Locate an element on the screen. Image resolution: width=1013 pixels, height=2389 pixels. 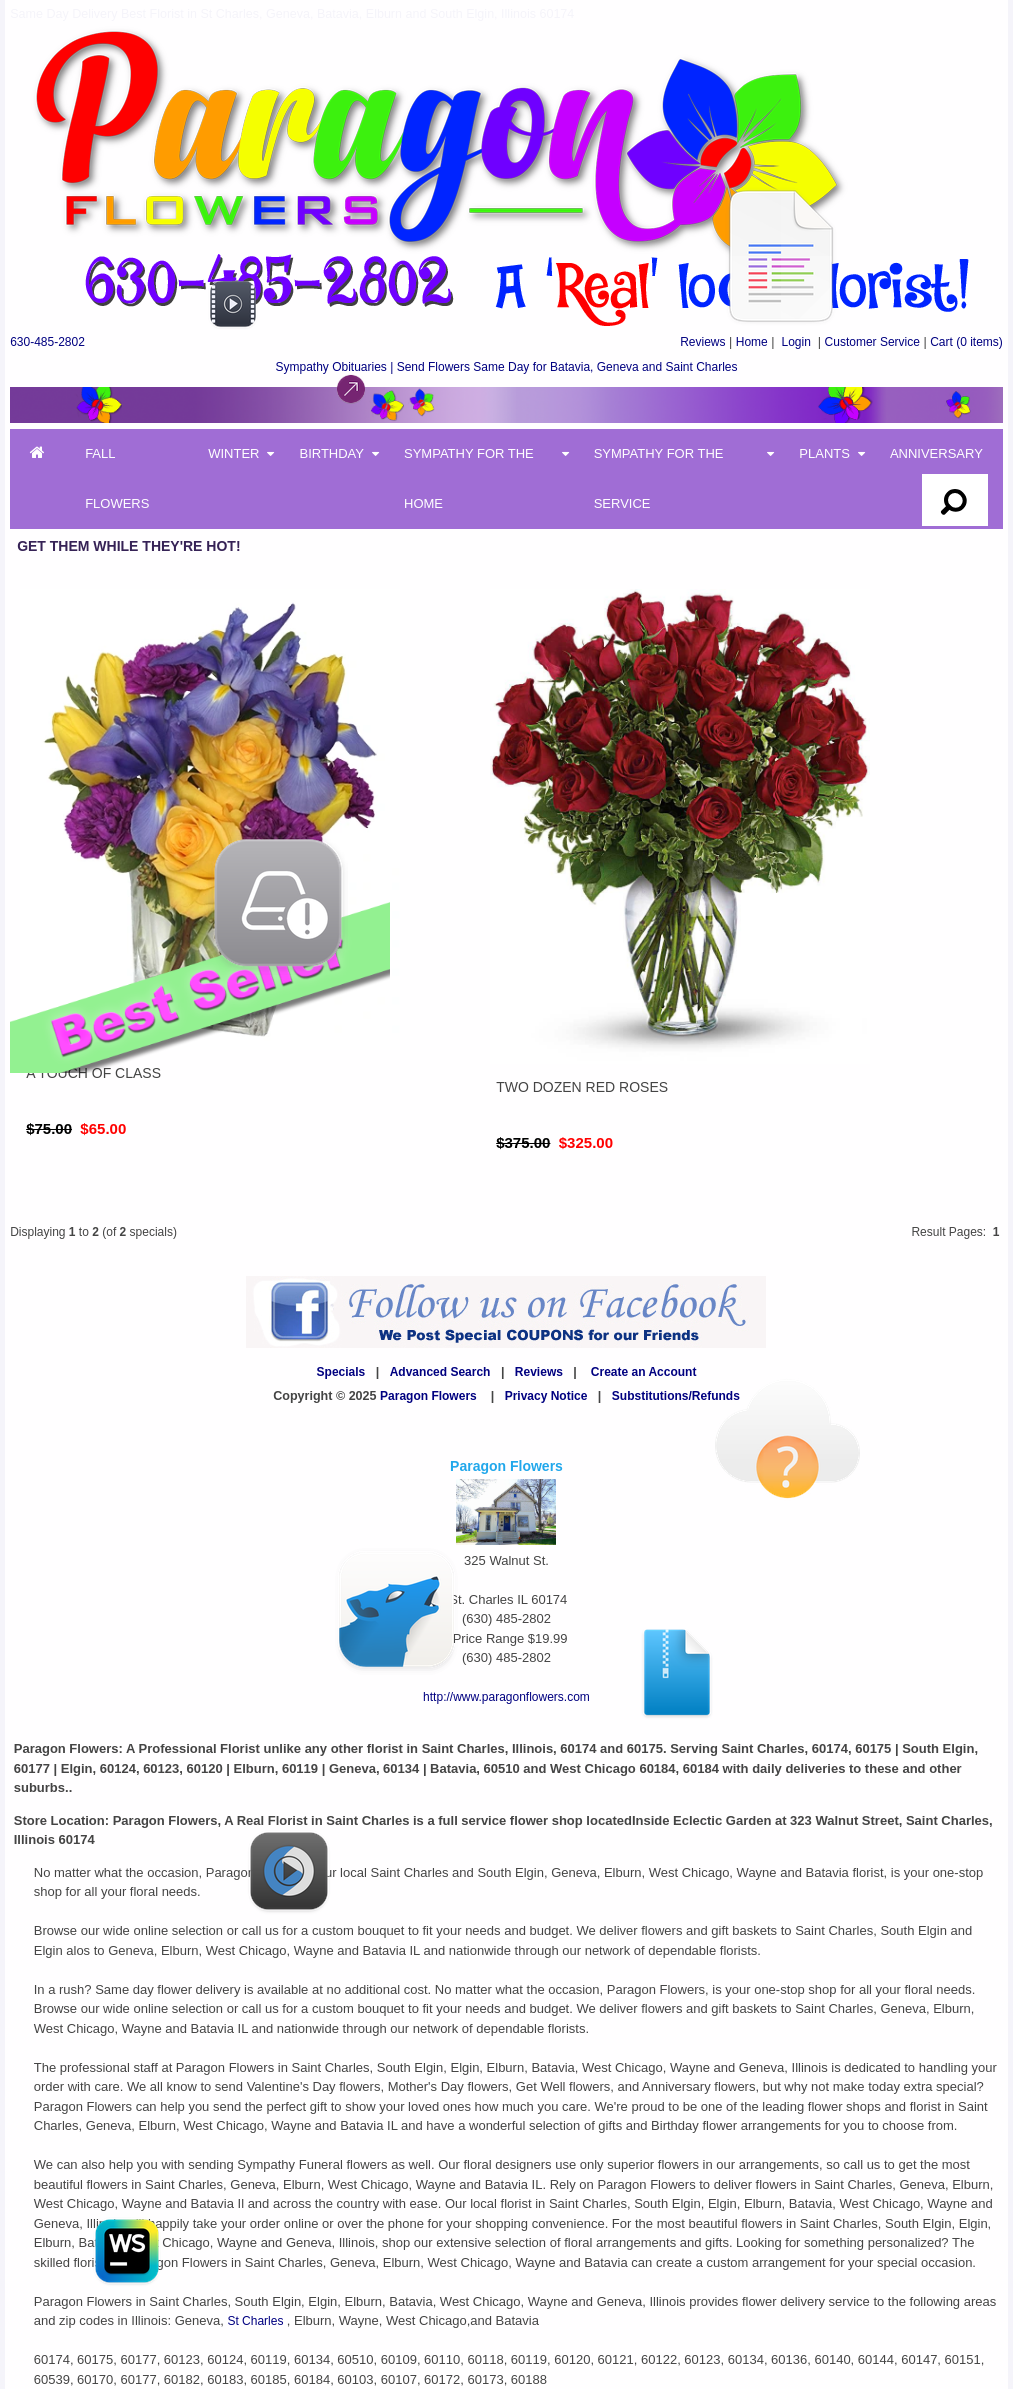
open WebStorm IDE is located at coordinates (127, 2251).